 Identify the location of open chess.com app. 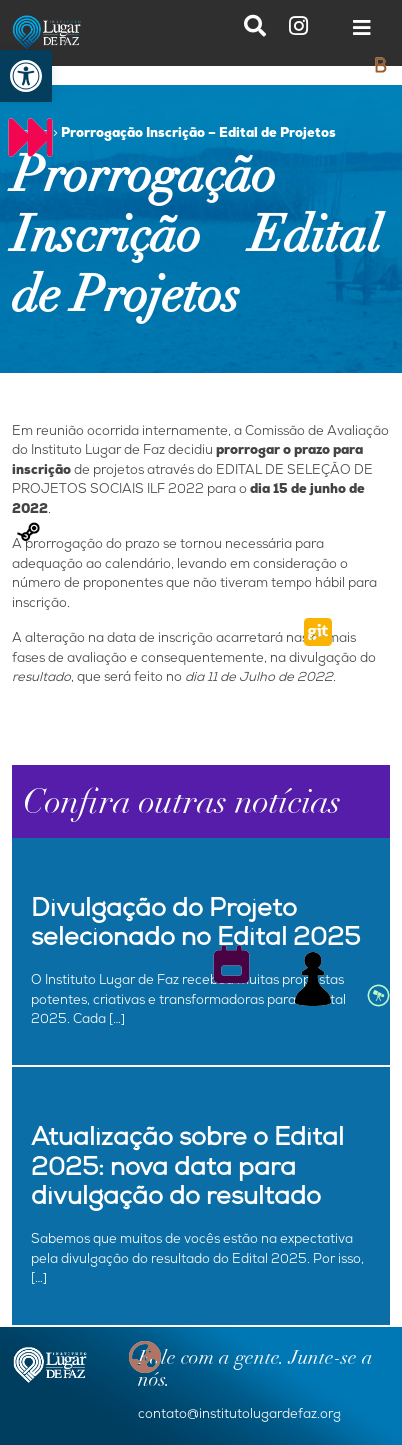
(313, 979).